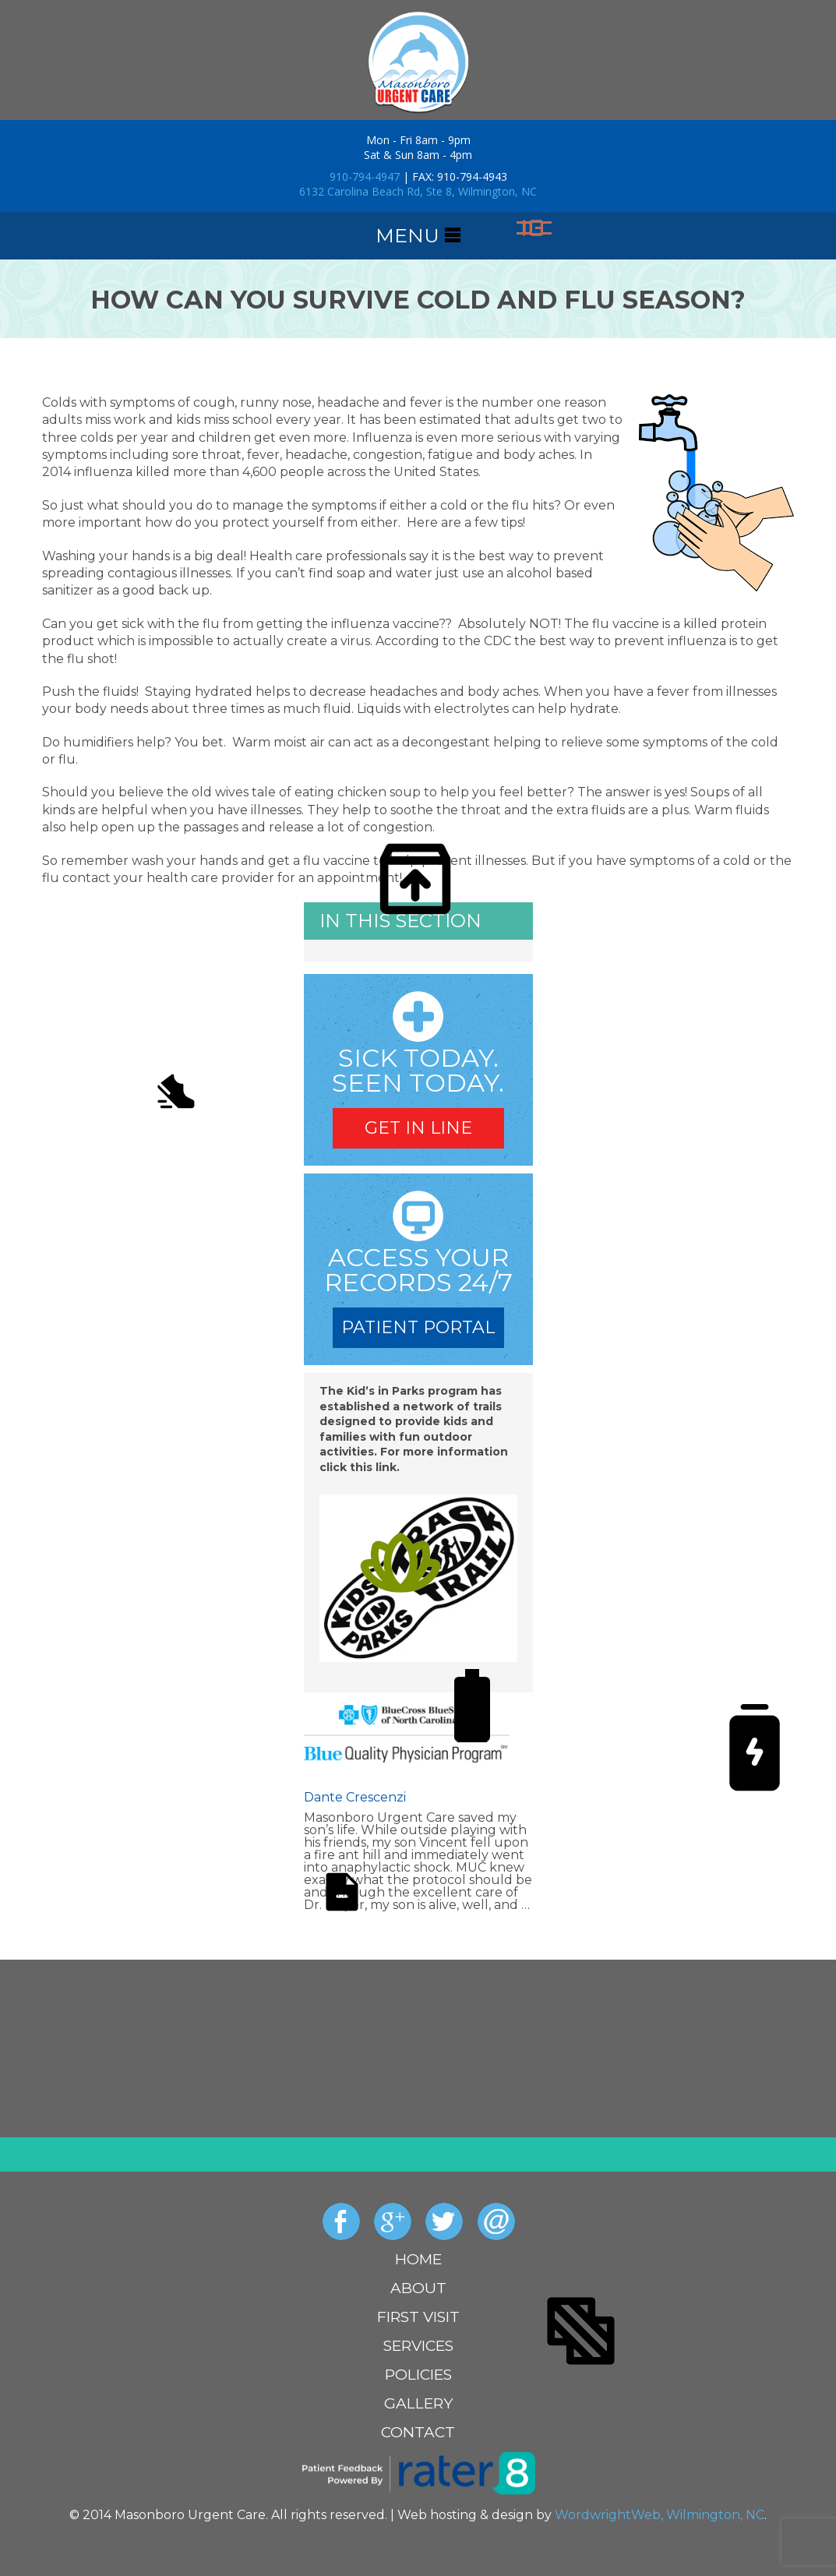 This screenshot has width=836, height=2576. What do you see at coordinates (472, 1706) in the screenshot?
I see `indicates current battery level` at bounding box center [472, 1706].